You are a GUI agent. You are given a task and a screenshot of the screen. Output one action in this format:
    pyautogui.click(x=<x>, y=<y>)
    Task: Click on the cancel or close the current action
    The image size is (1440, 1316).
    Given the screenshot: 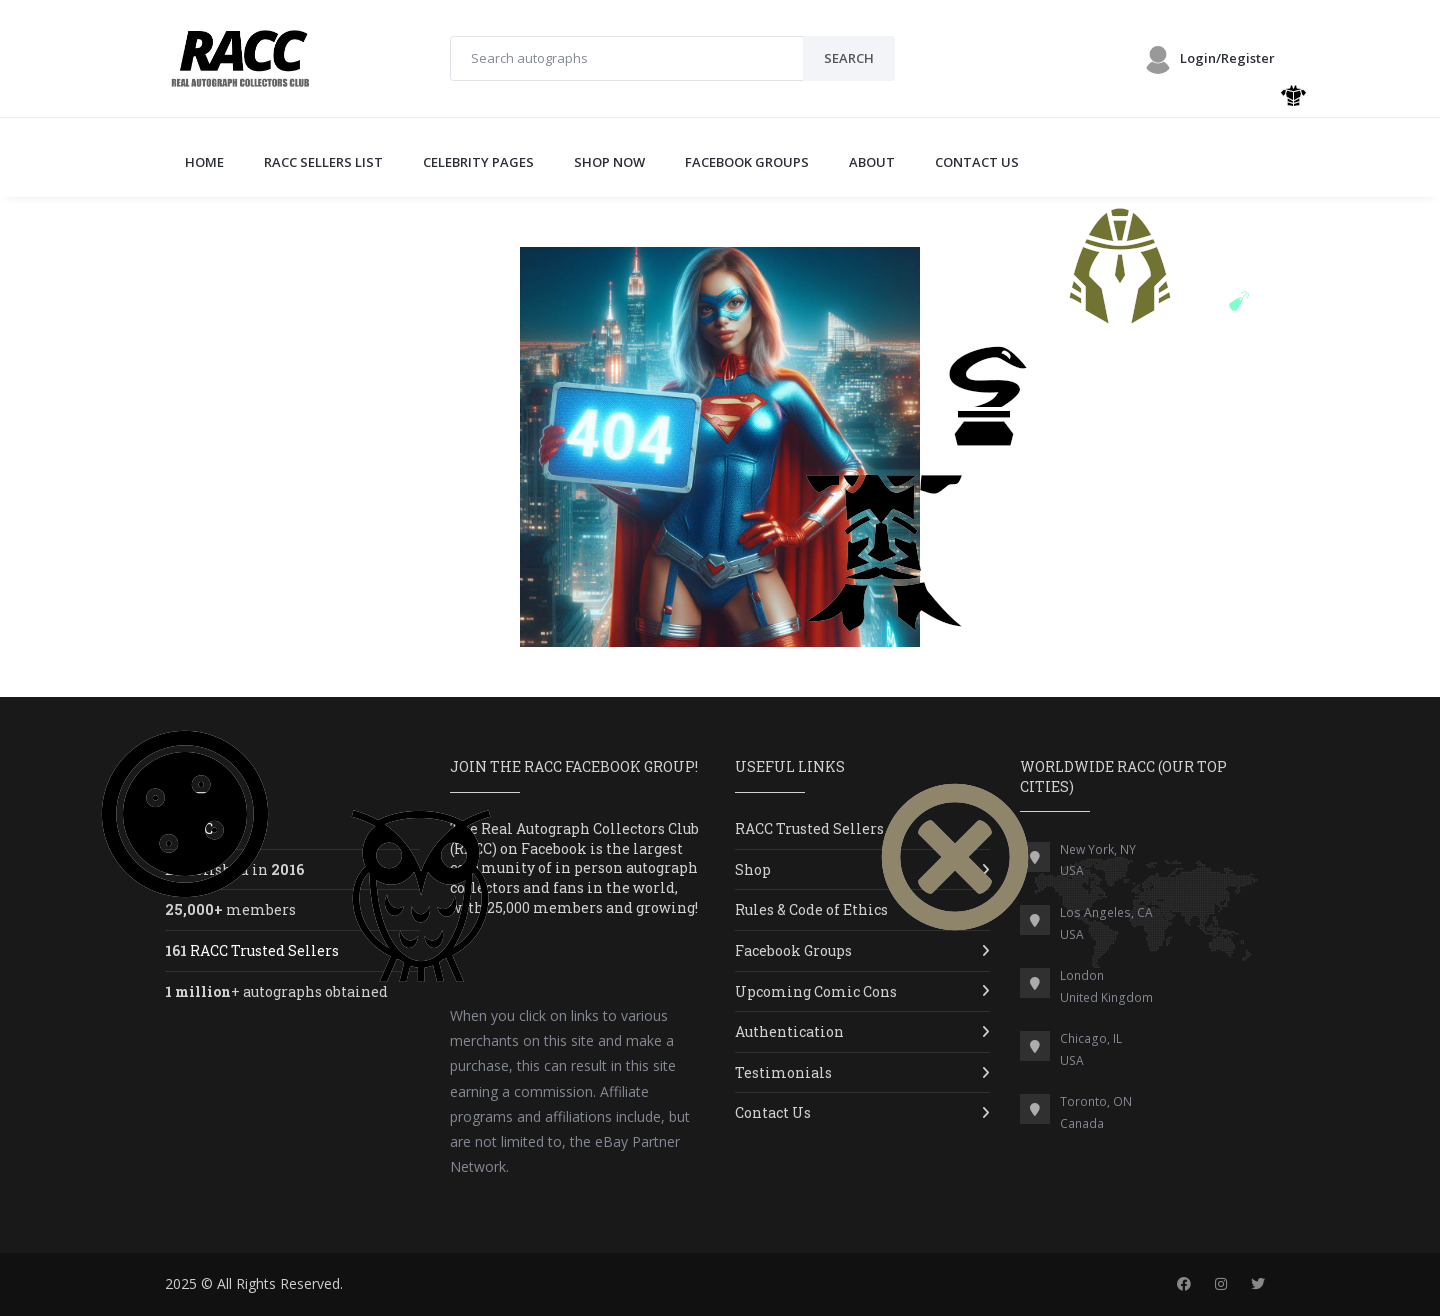 What is the action you would take?
    pyautogui.click(x=955, y=857)
    